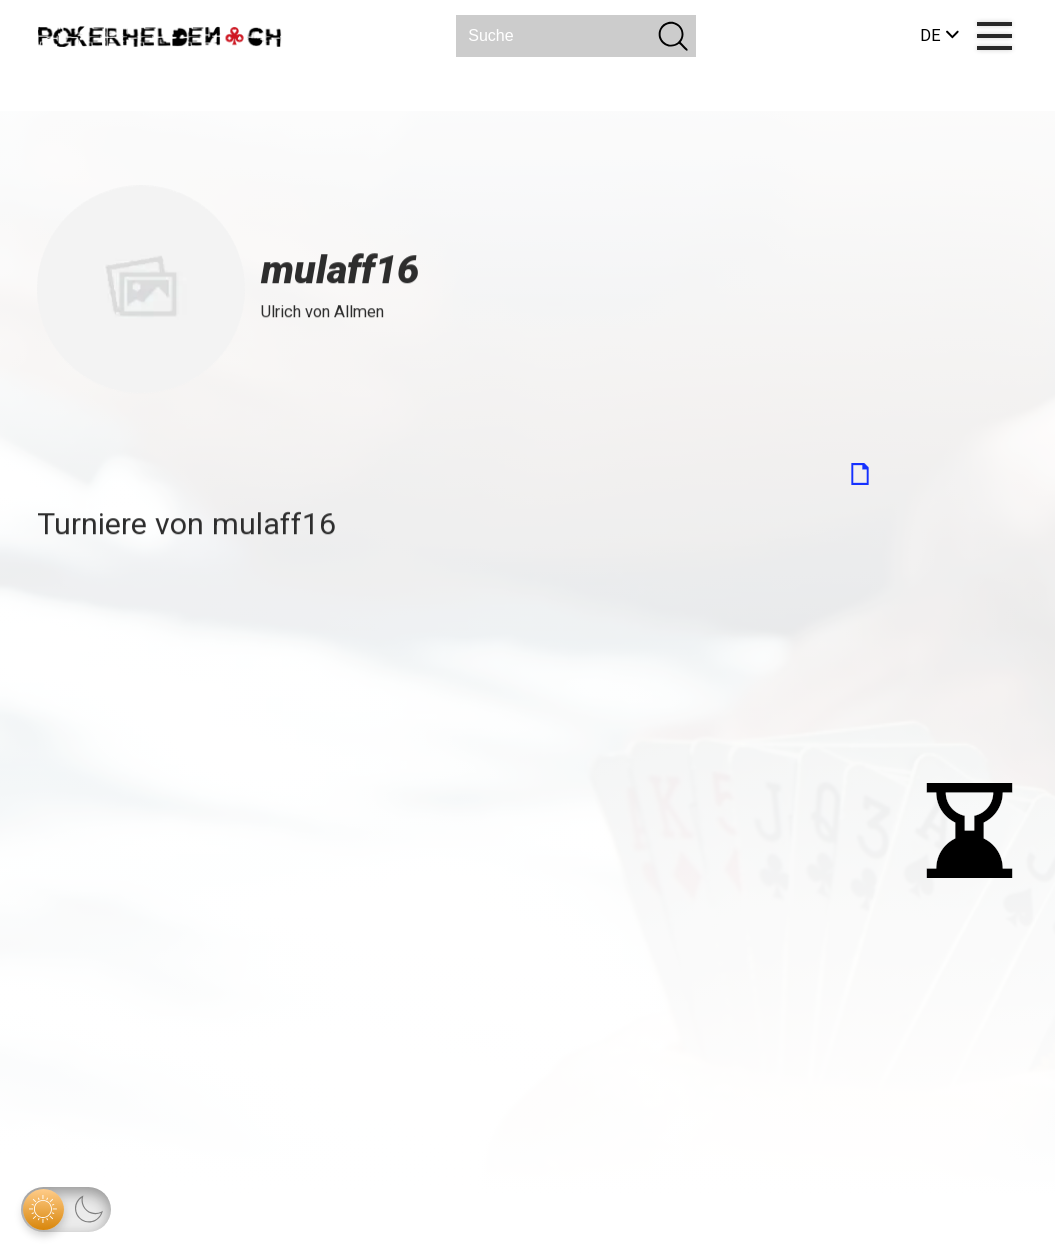 The image size is (1055, 1257). What do you see at coordinates (969, 830) in the screenshot?
I see `indicates loading or processing in progress` at bounding box center [969, 830].